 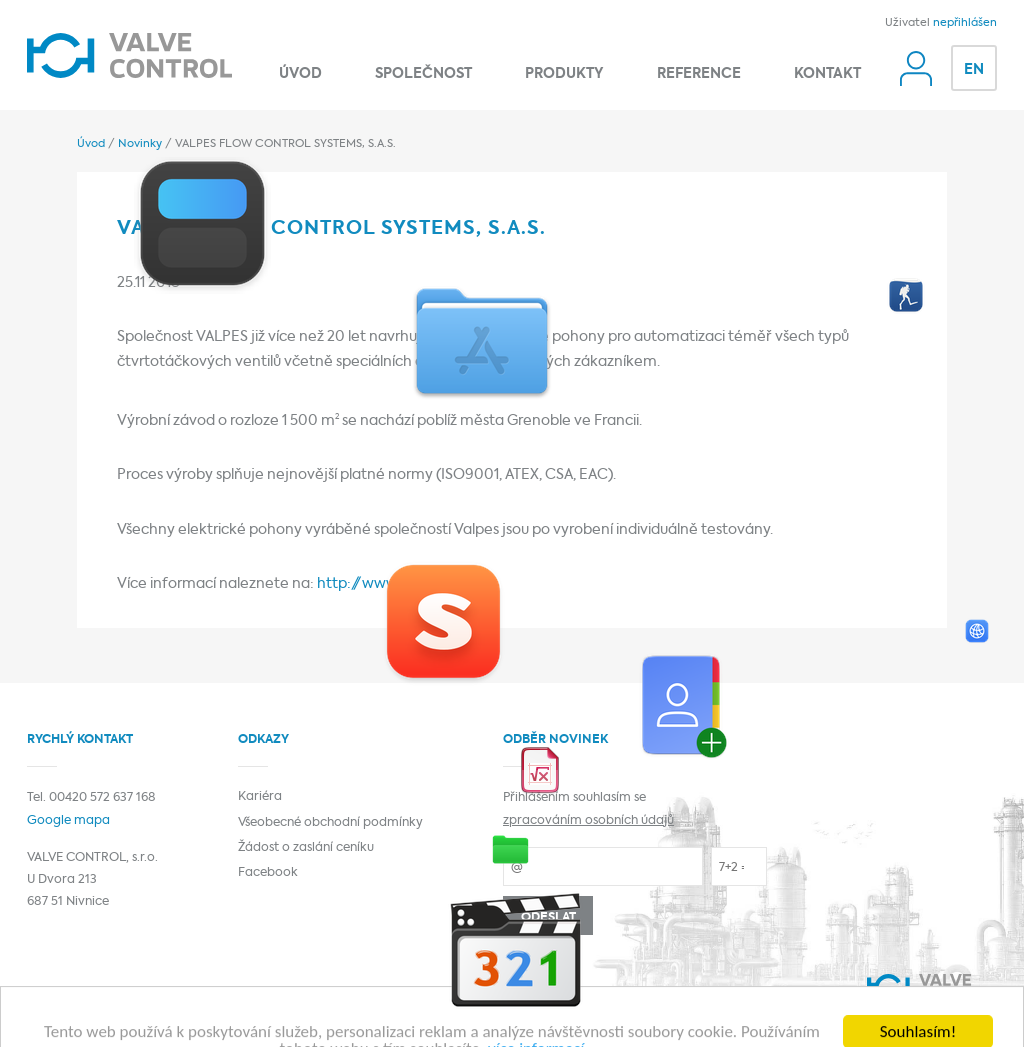 I want to click on open sogou pinyin input method, so click(x=443, y=621).